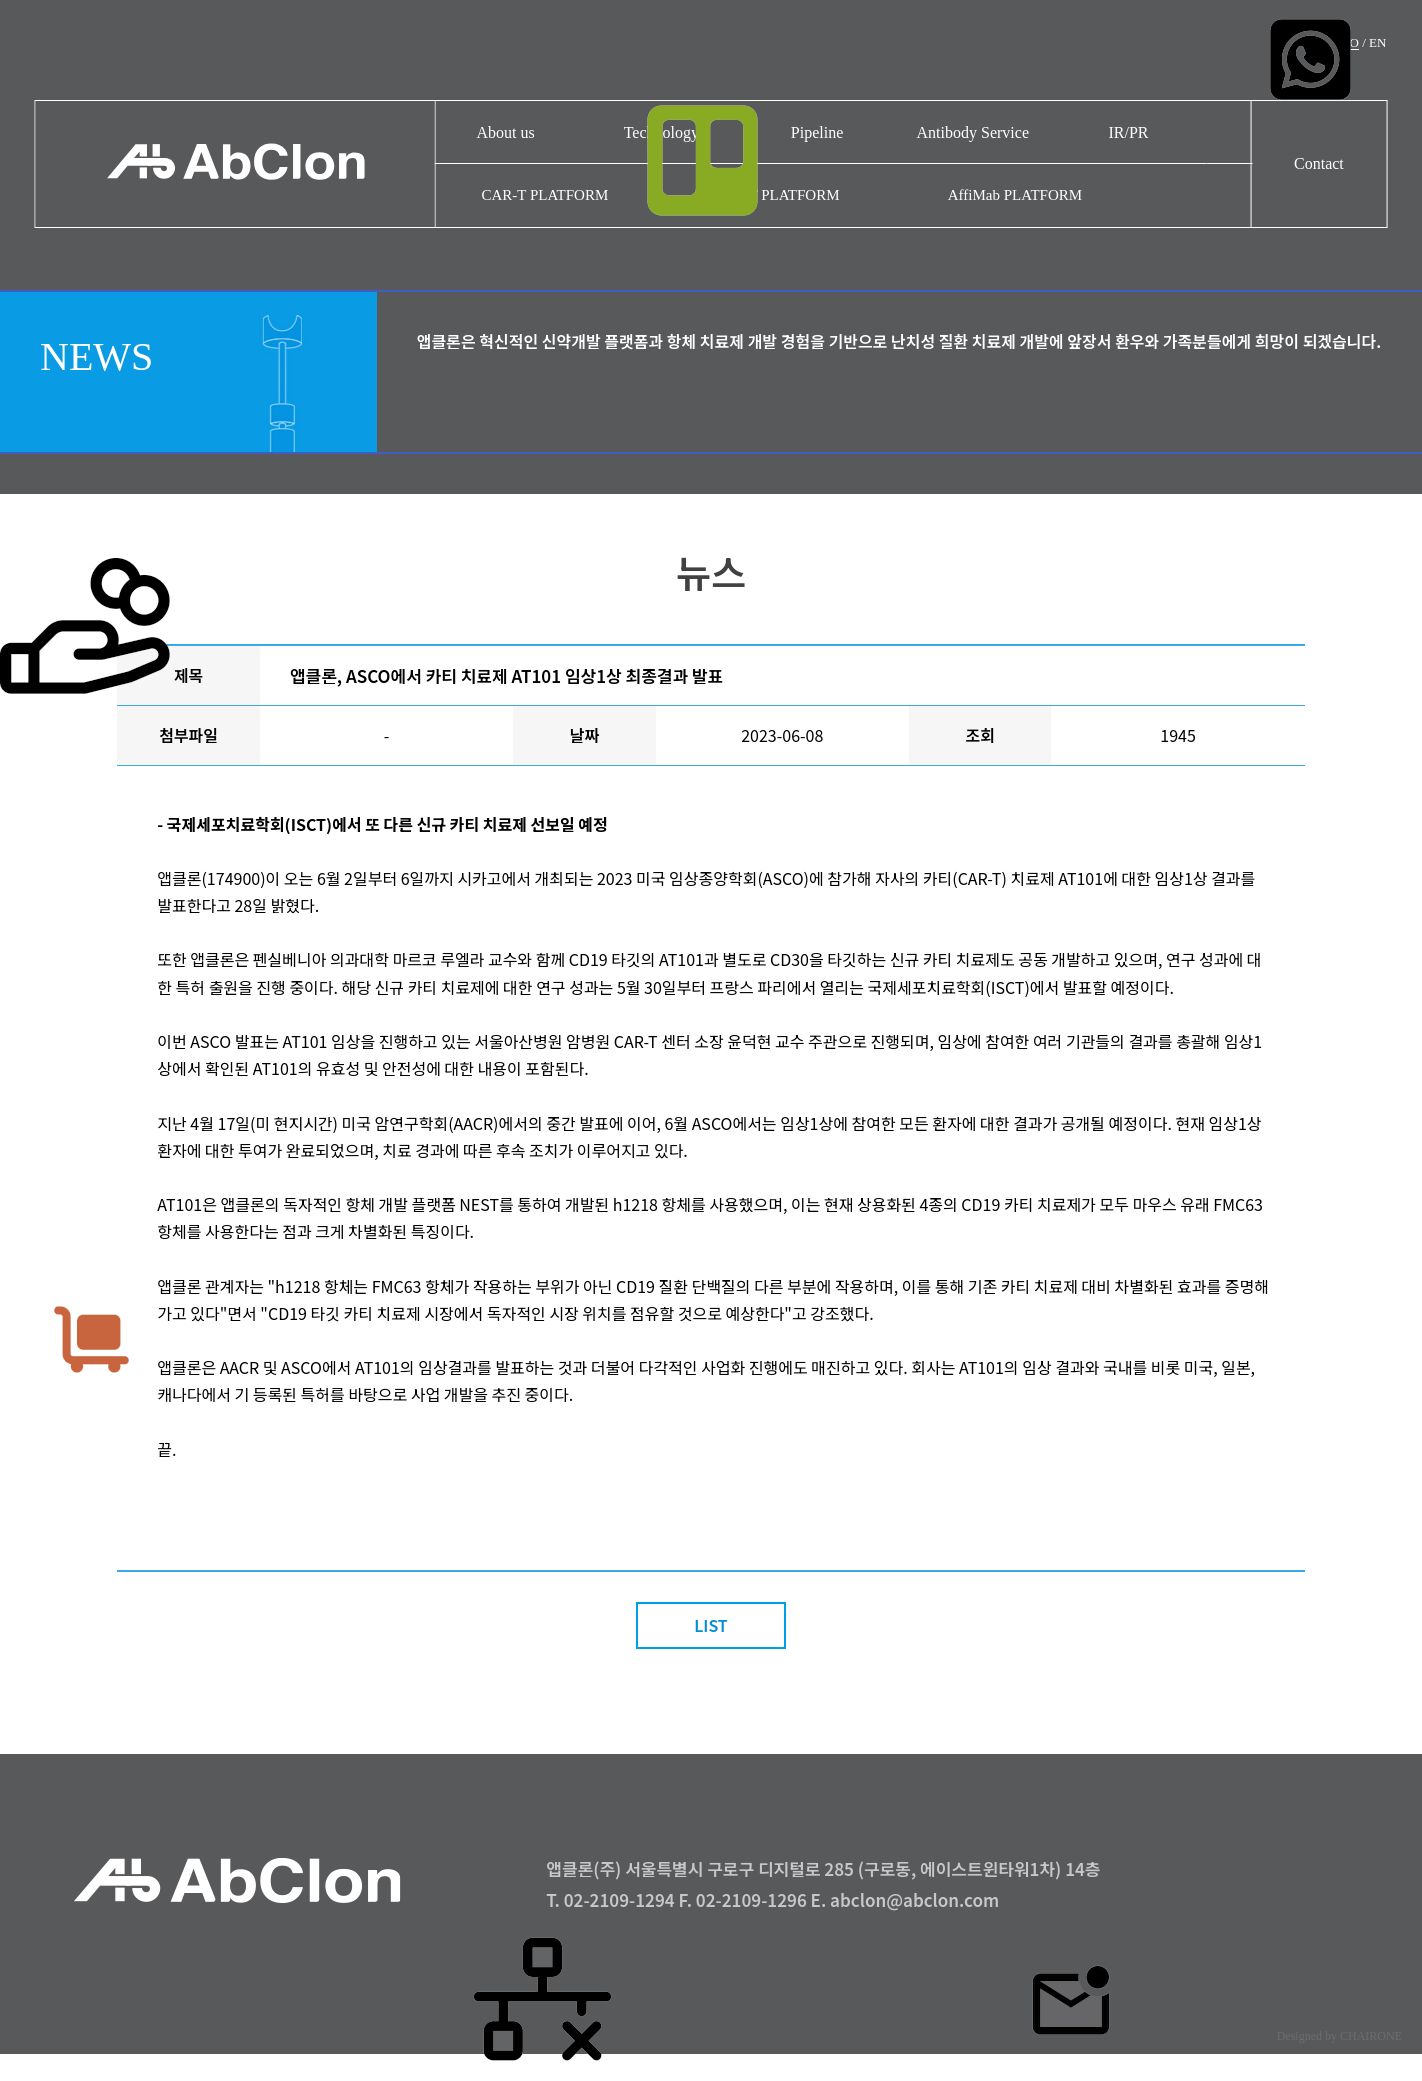 This screenshot has height=2081, width=1422. I want to click on open WhatsApp messaging app, so click(1310, 59).